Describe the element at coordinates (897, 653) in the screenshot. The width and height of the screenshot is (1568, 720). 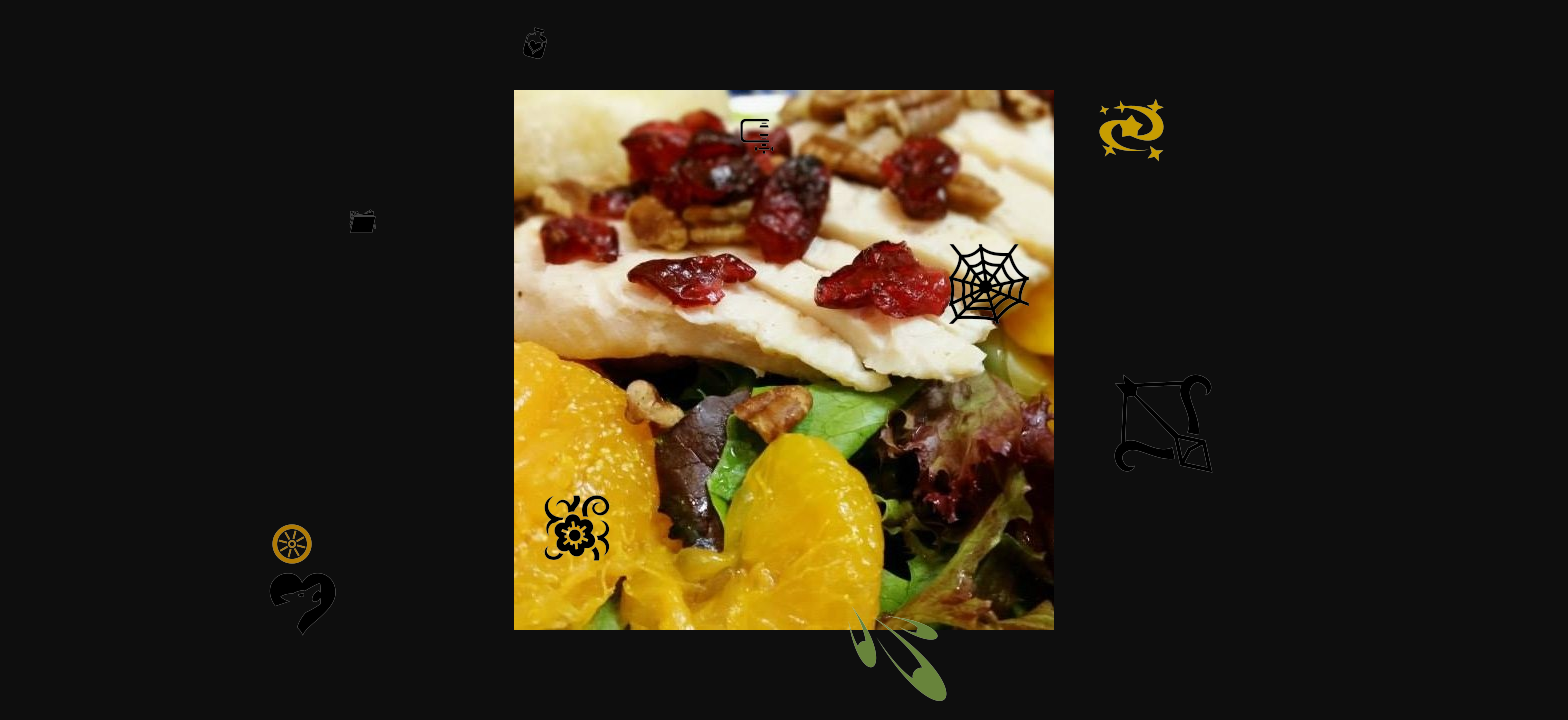
I see `activate quick attack or strike ability` at that location.